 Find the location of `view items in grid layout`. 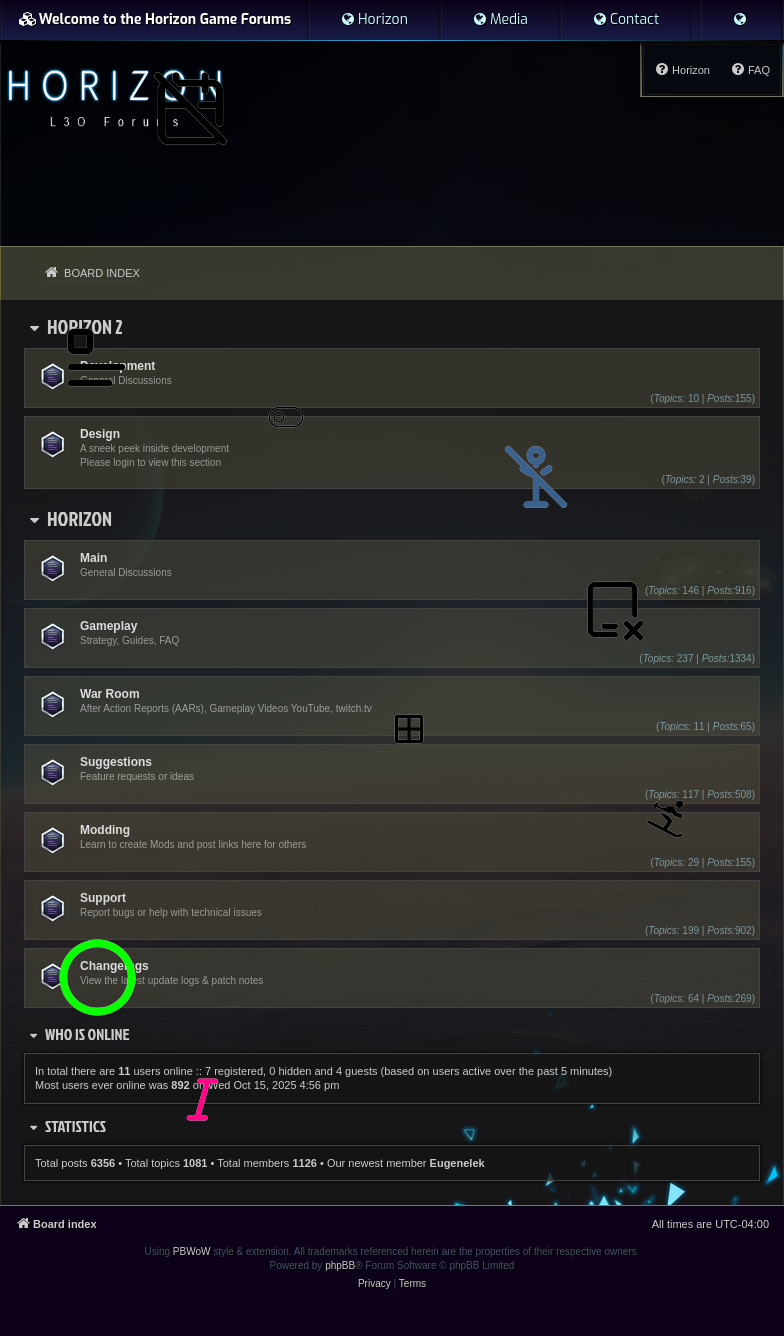

view items in grid layout is located at coordinates (409, 729).